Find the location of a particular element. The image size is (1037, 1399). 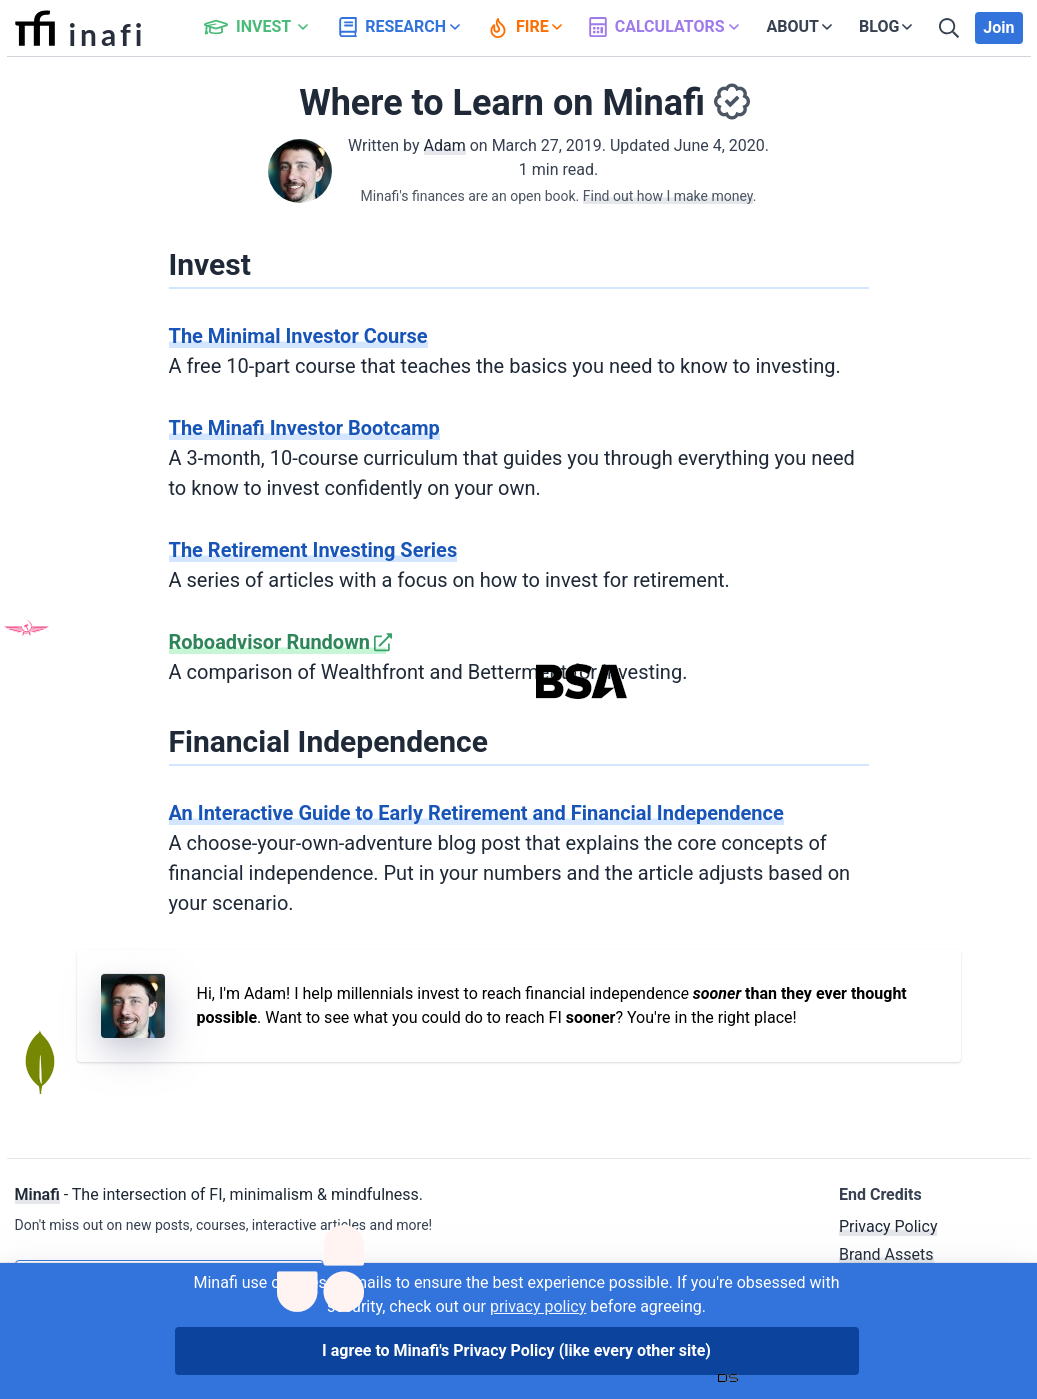

DataStax company logo is located at coordinates (728, 1378).